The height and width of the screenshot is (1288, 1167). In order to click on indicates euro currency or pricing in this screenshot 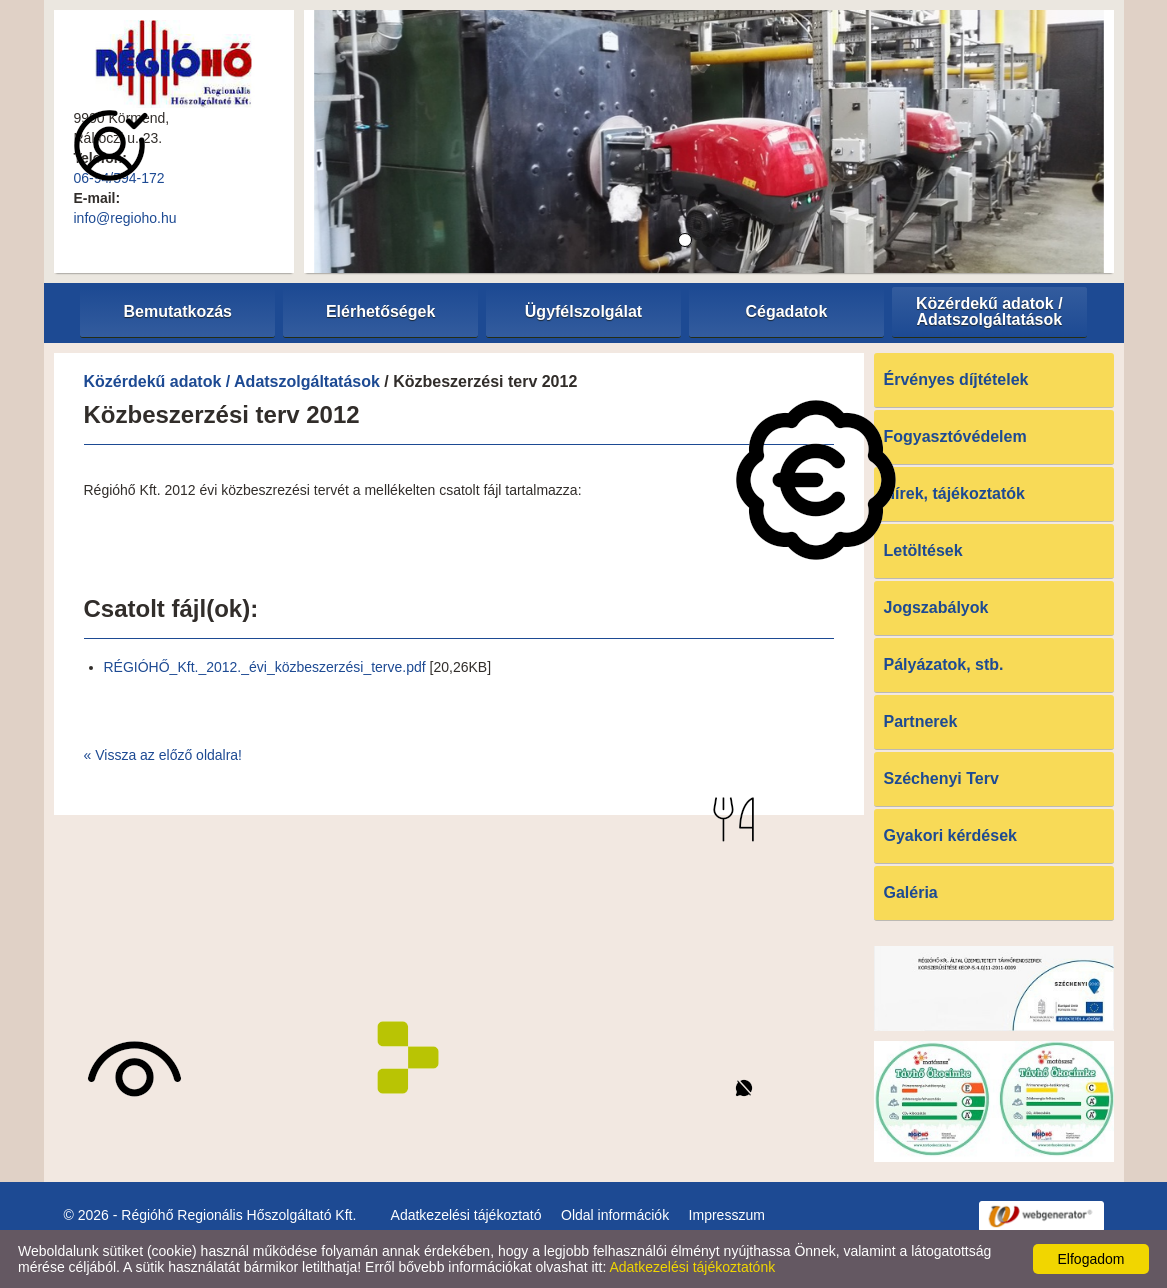, I will do `click(816, 480)`.